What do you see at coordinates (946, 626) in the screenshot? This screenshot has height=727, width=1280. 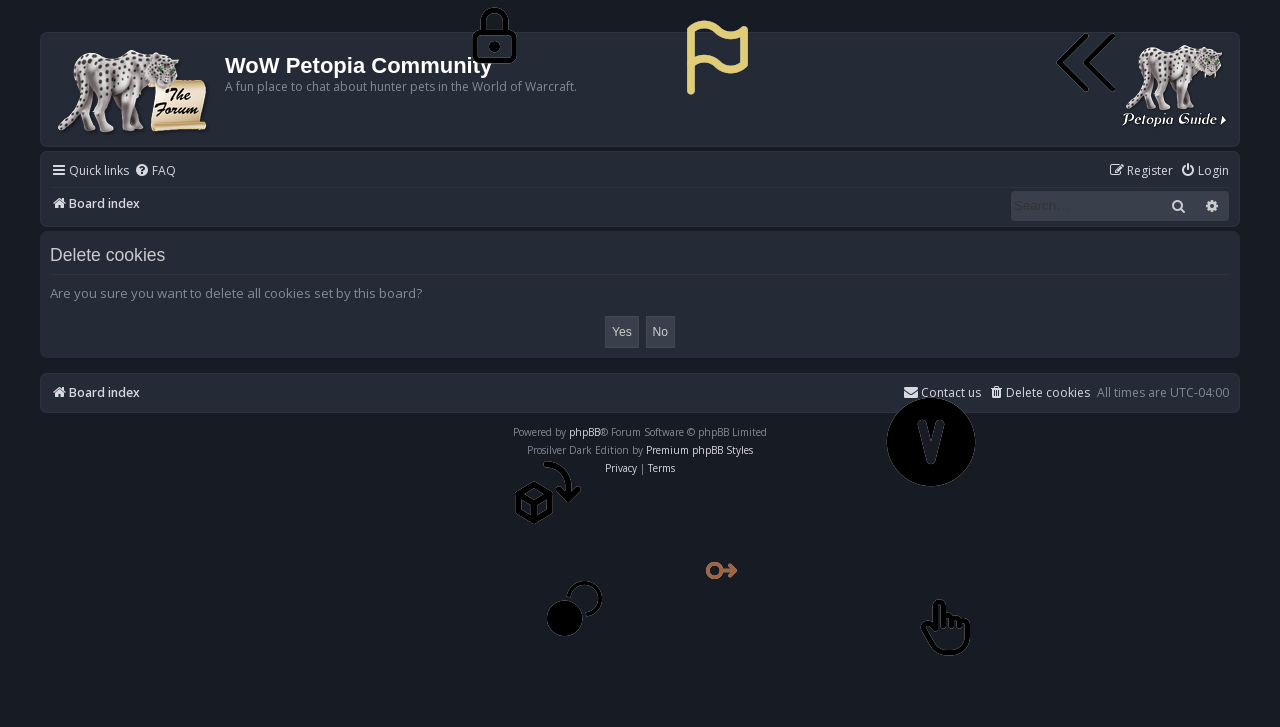 I see `tap or click to interact` at bounding box center [946, 626].